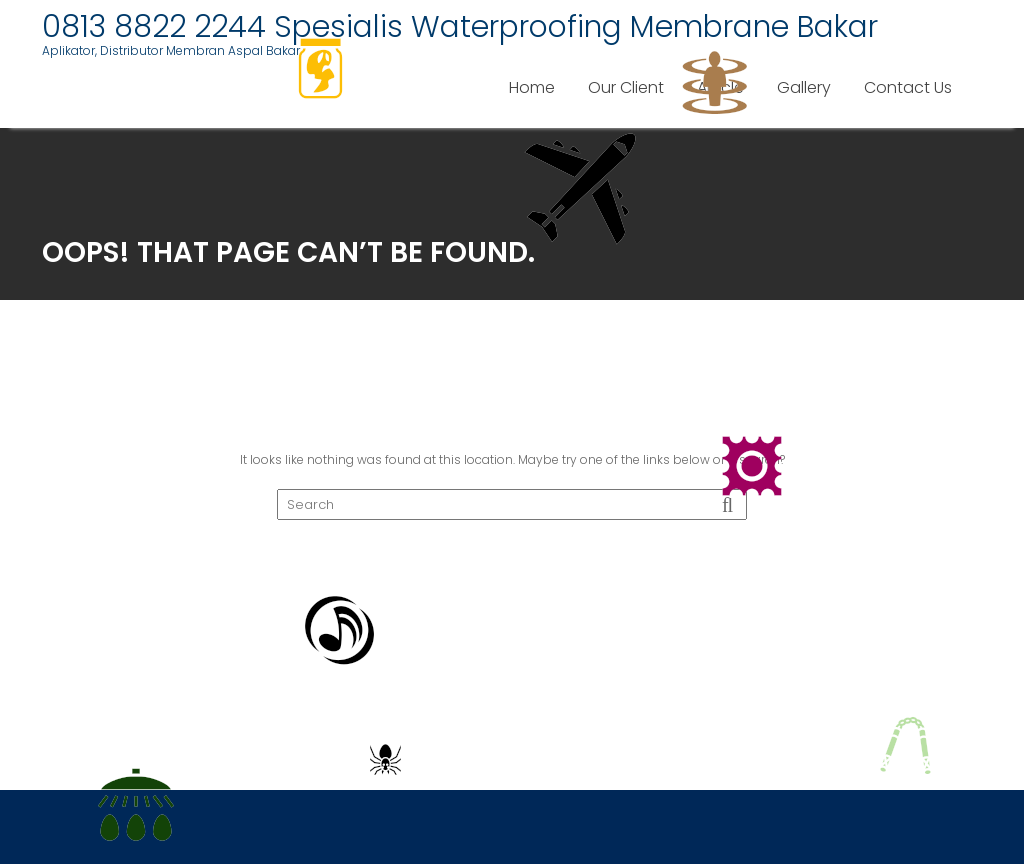 Image resolution: width=1024 pixels, height=864 pixels. What do you see at coordinates (715, 84) in the screenshot?
I see `teleport to a new location` at bounding box center [715, 84].